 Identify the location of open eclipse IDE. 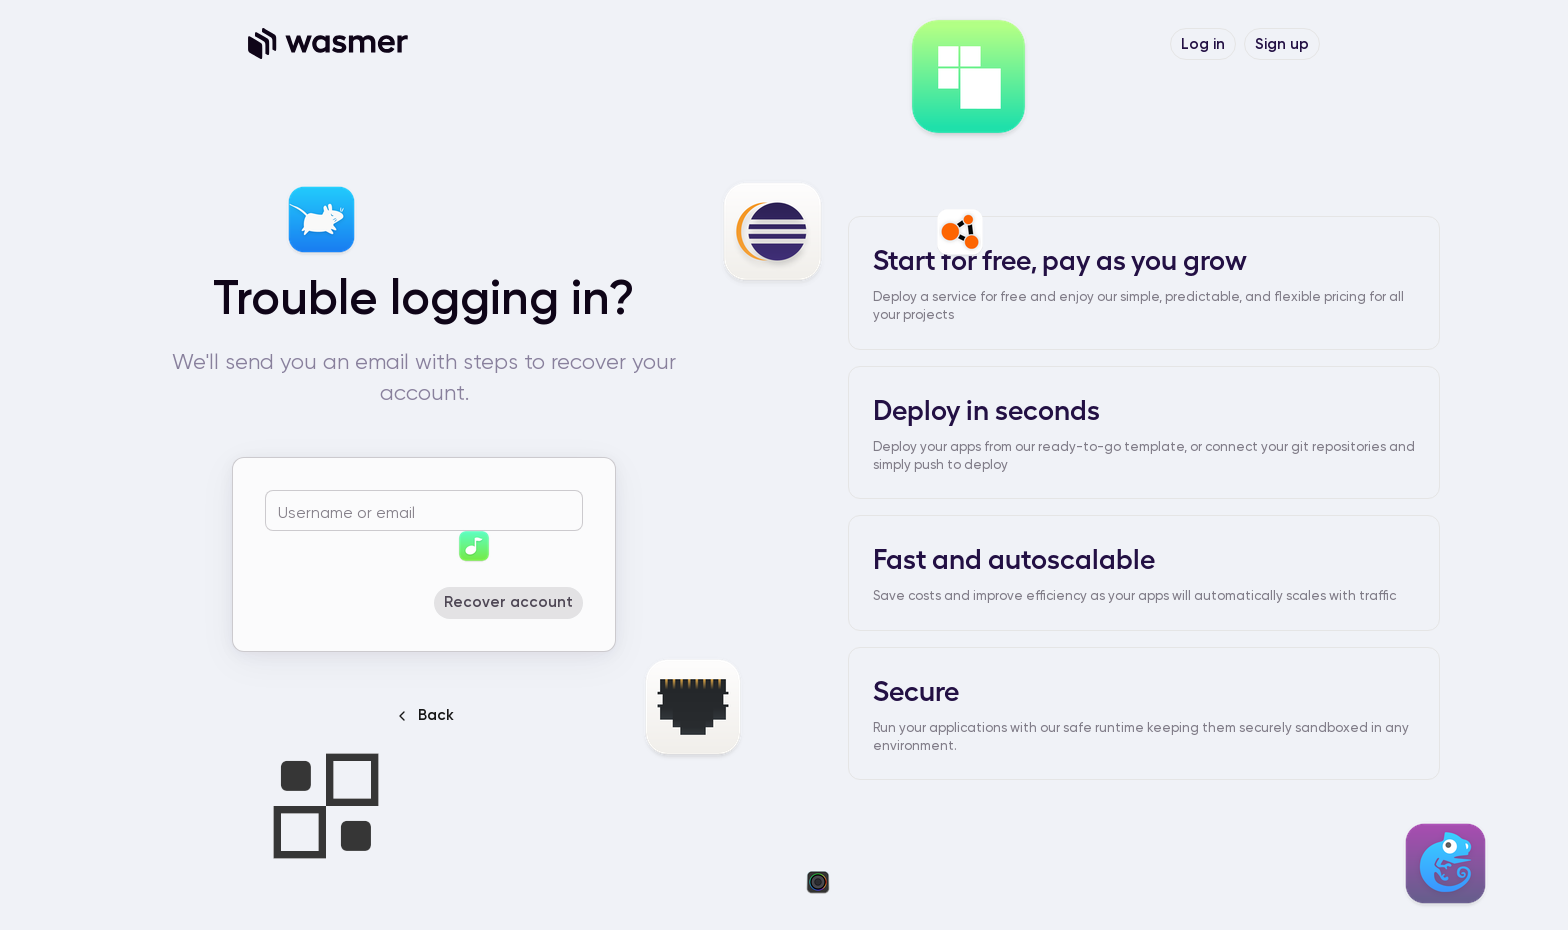
(772, 231).